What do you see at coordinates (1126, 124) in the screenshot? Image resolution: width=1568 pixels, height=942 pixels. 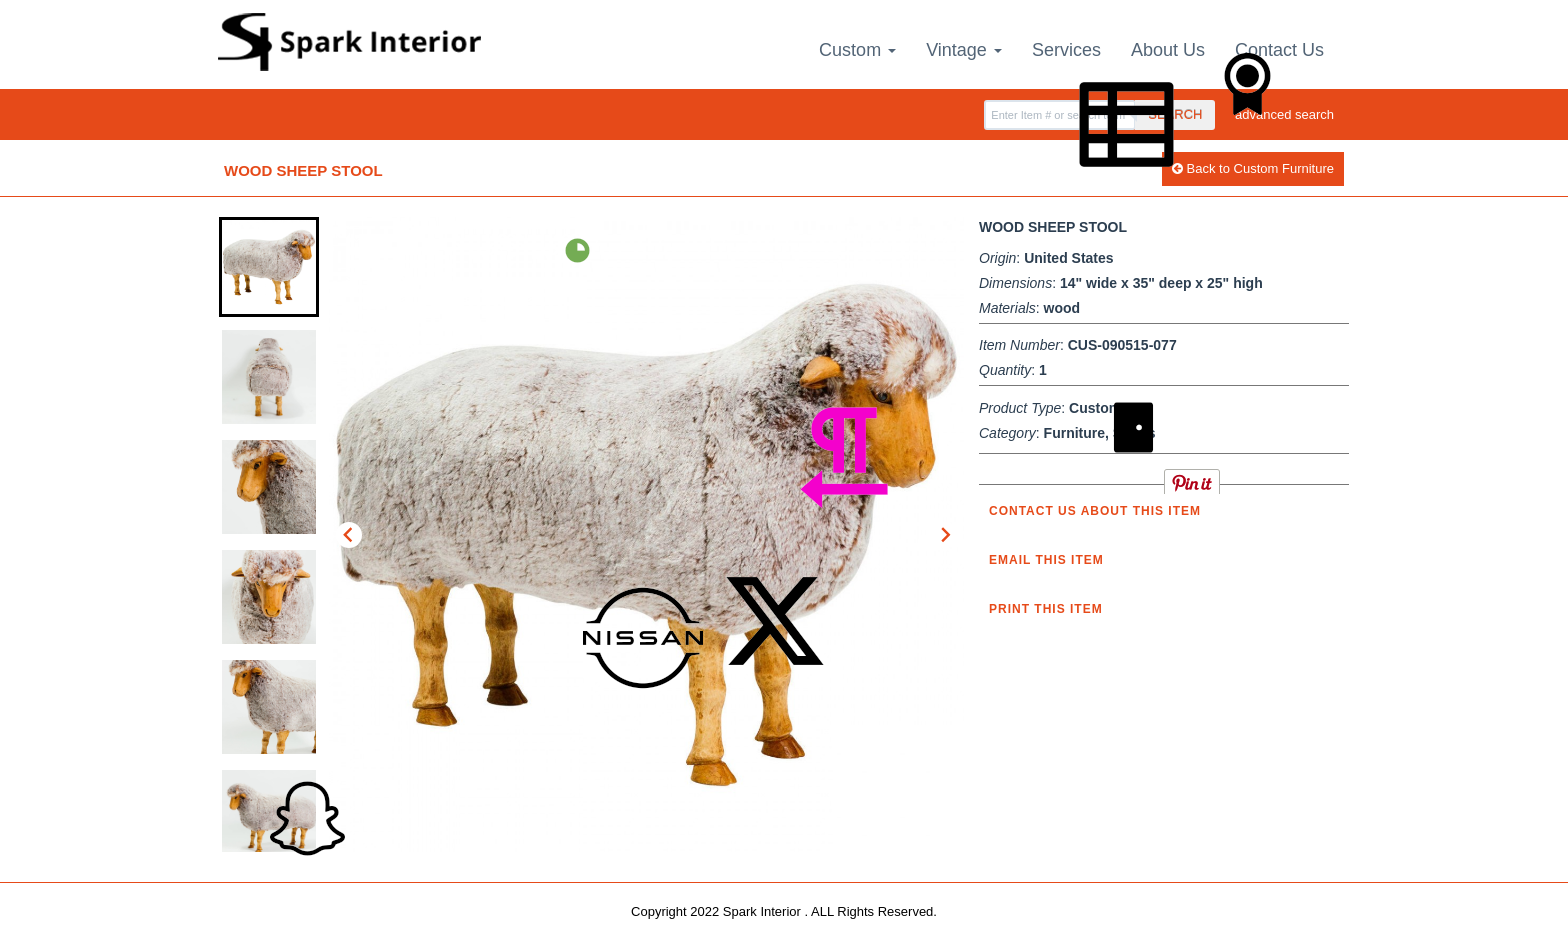 I see `switch to table view` at bounding box center [1126, 124].